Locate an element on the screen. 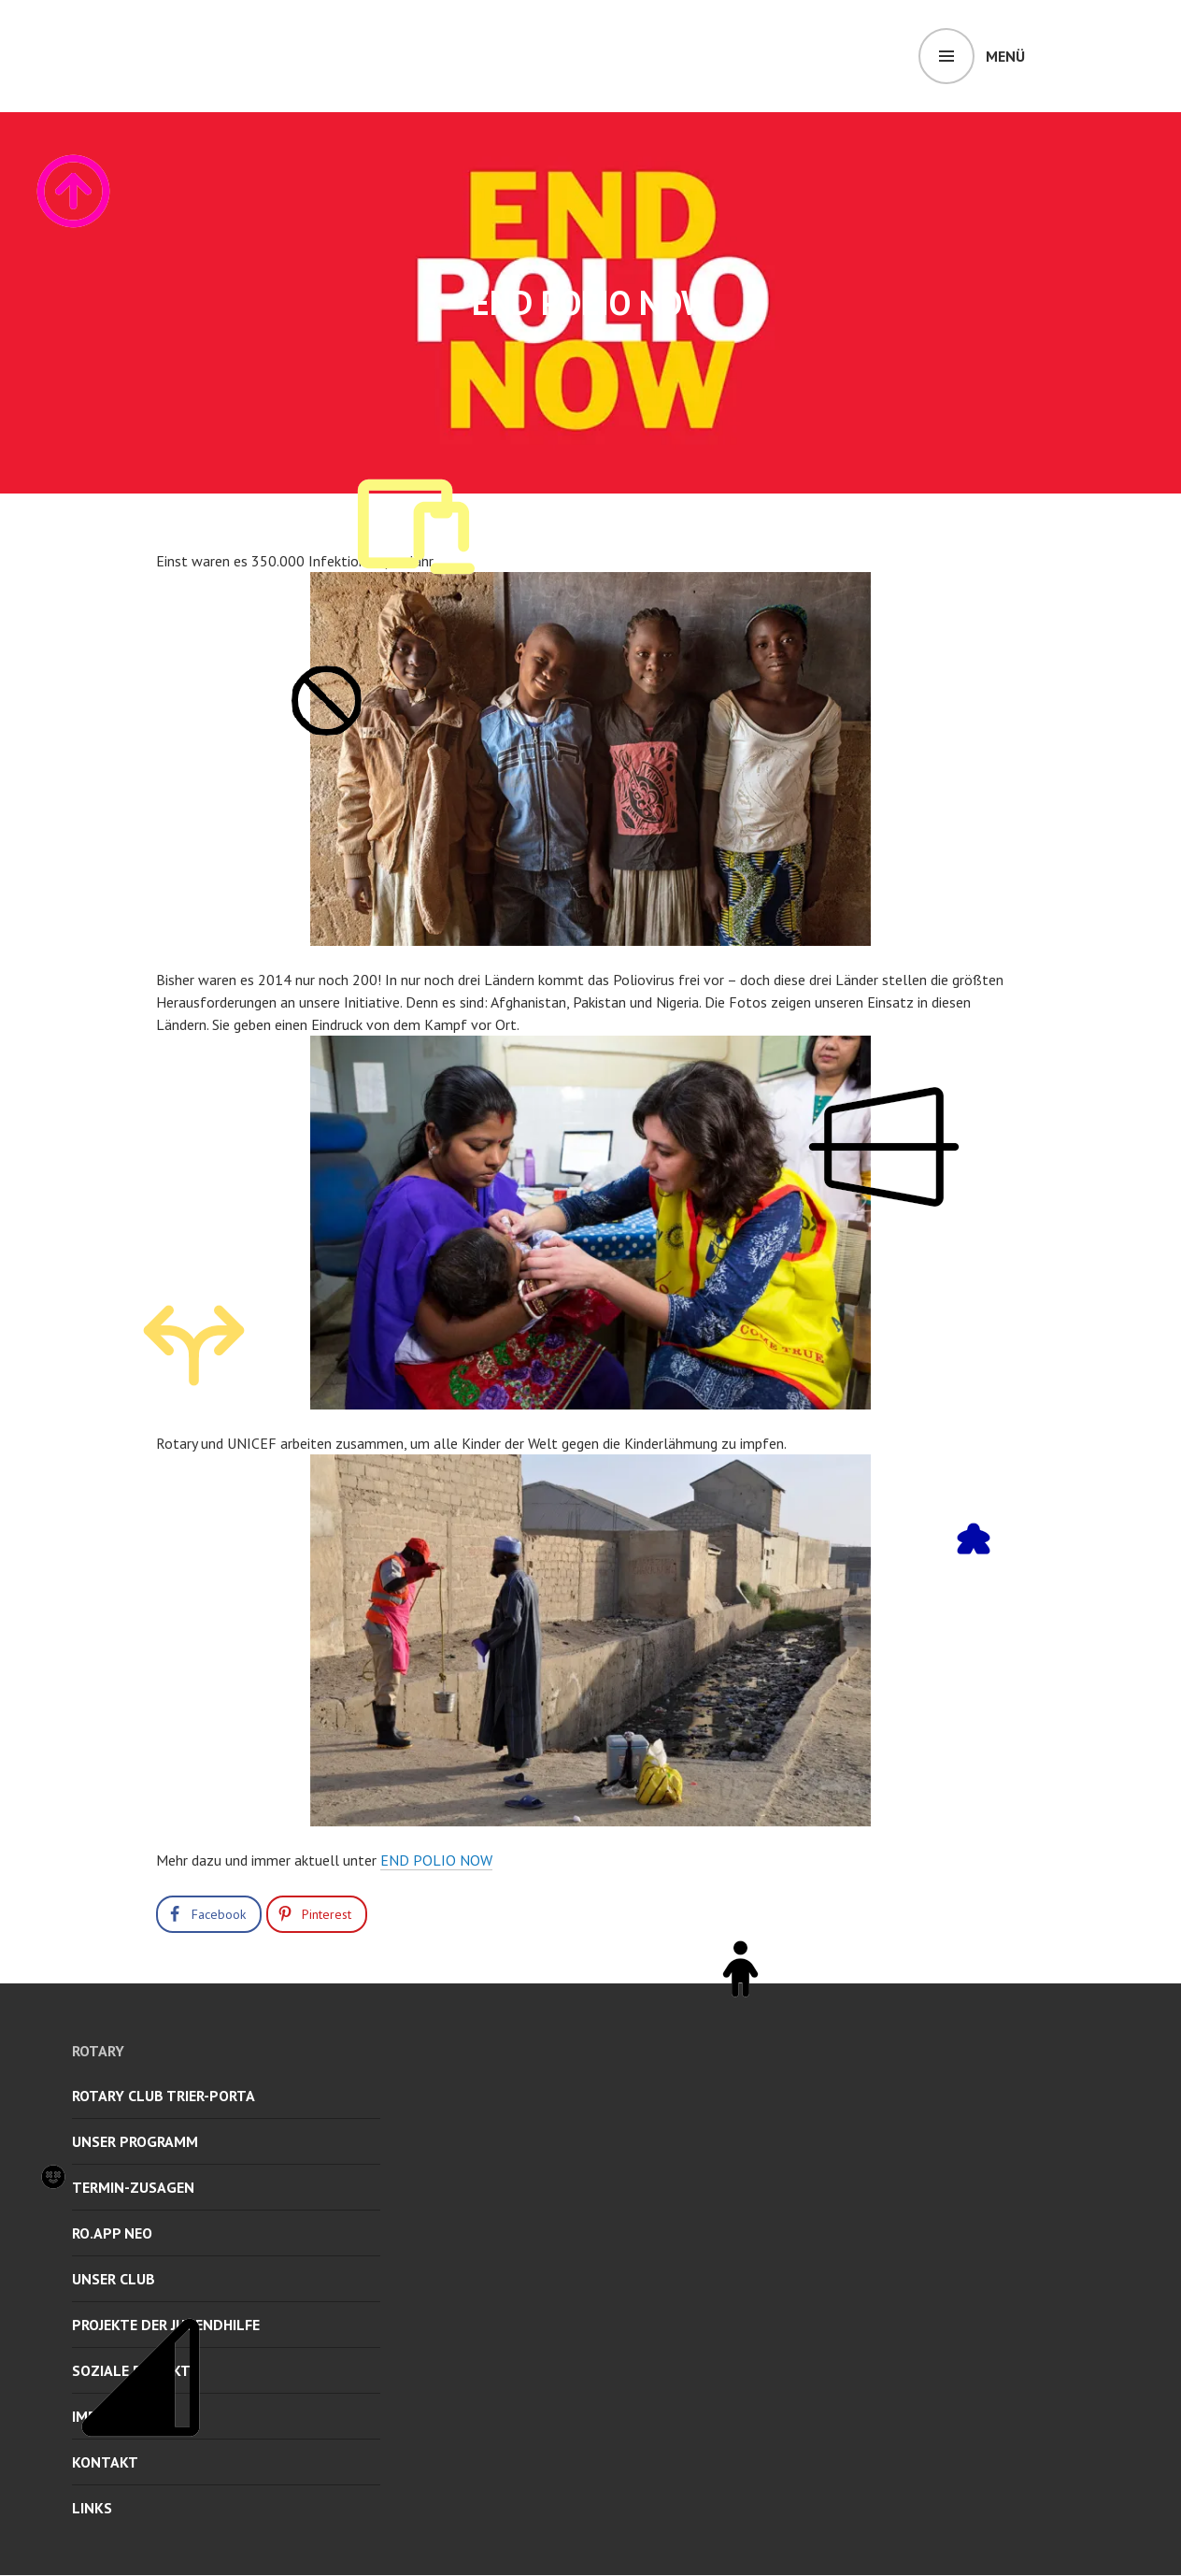 Image resolution: width=1181 pixels, height=2576 pixels. scroll to top of page is located at coordinates (73, 191).